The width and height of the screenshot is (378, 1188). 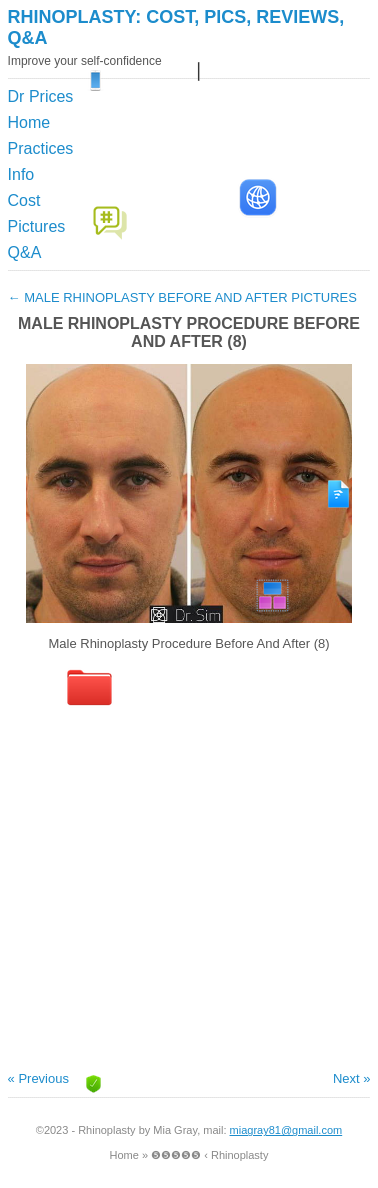 What do you see at coordinates (89, 687) in the screenshot?
I see `open a red-labeled folder` at bounding box center [89, 687].